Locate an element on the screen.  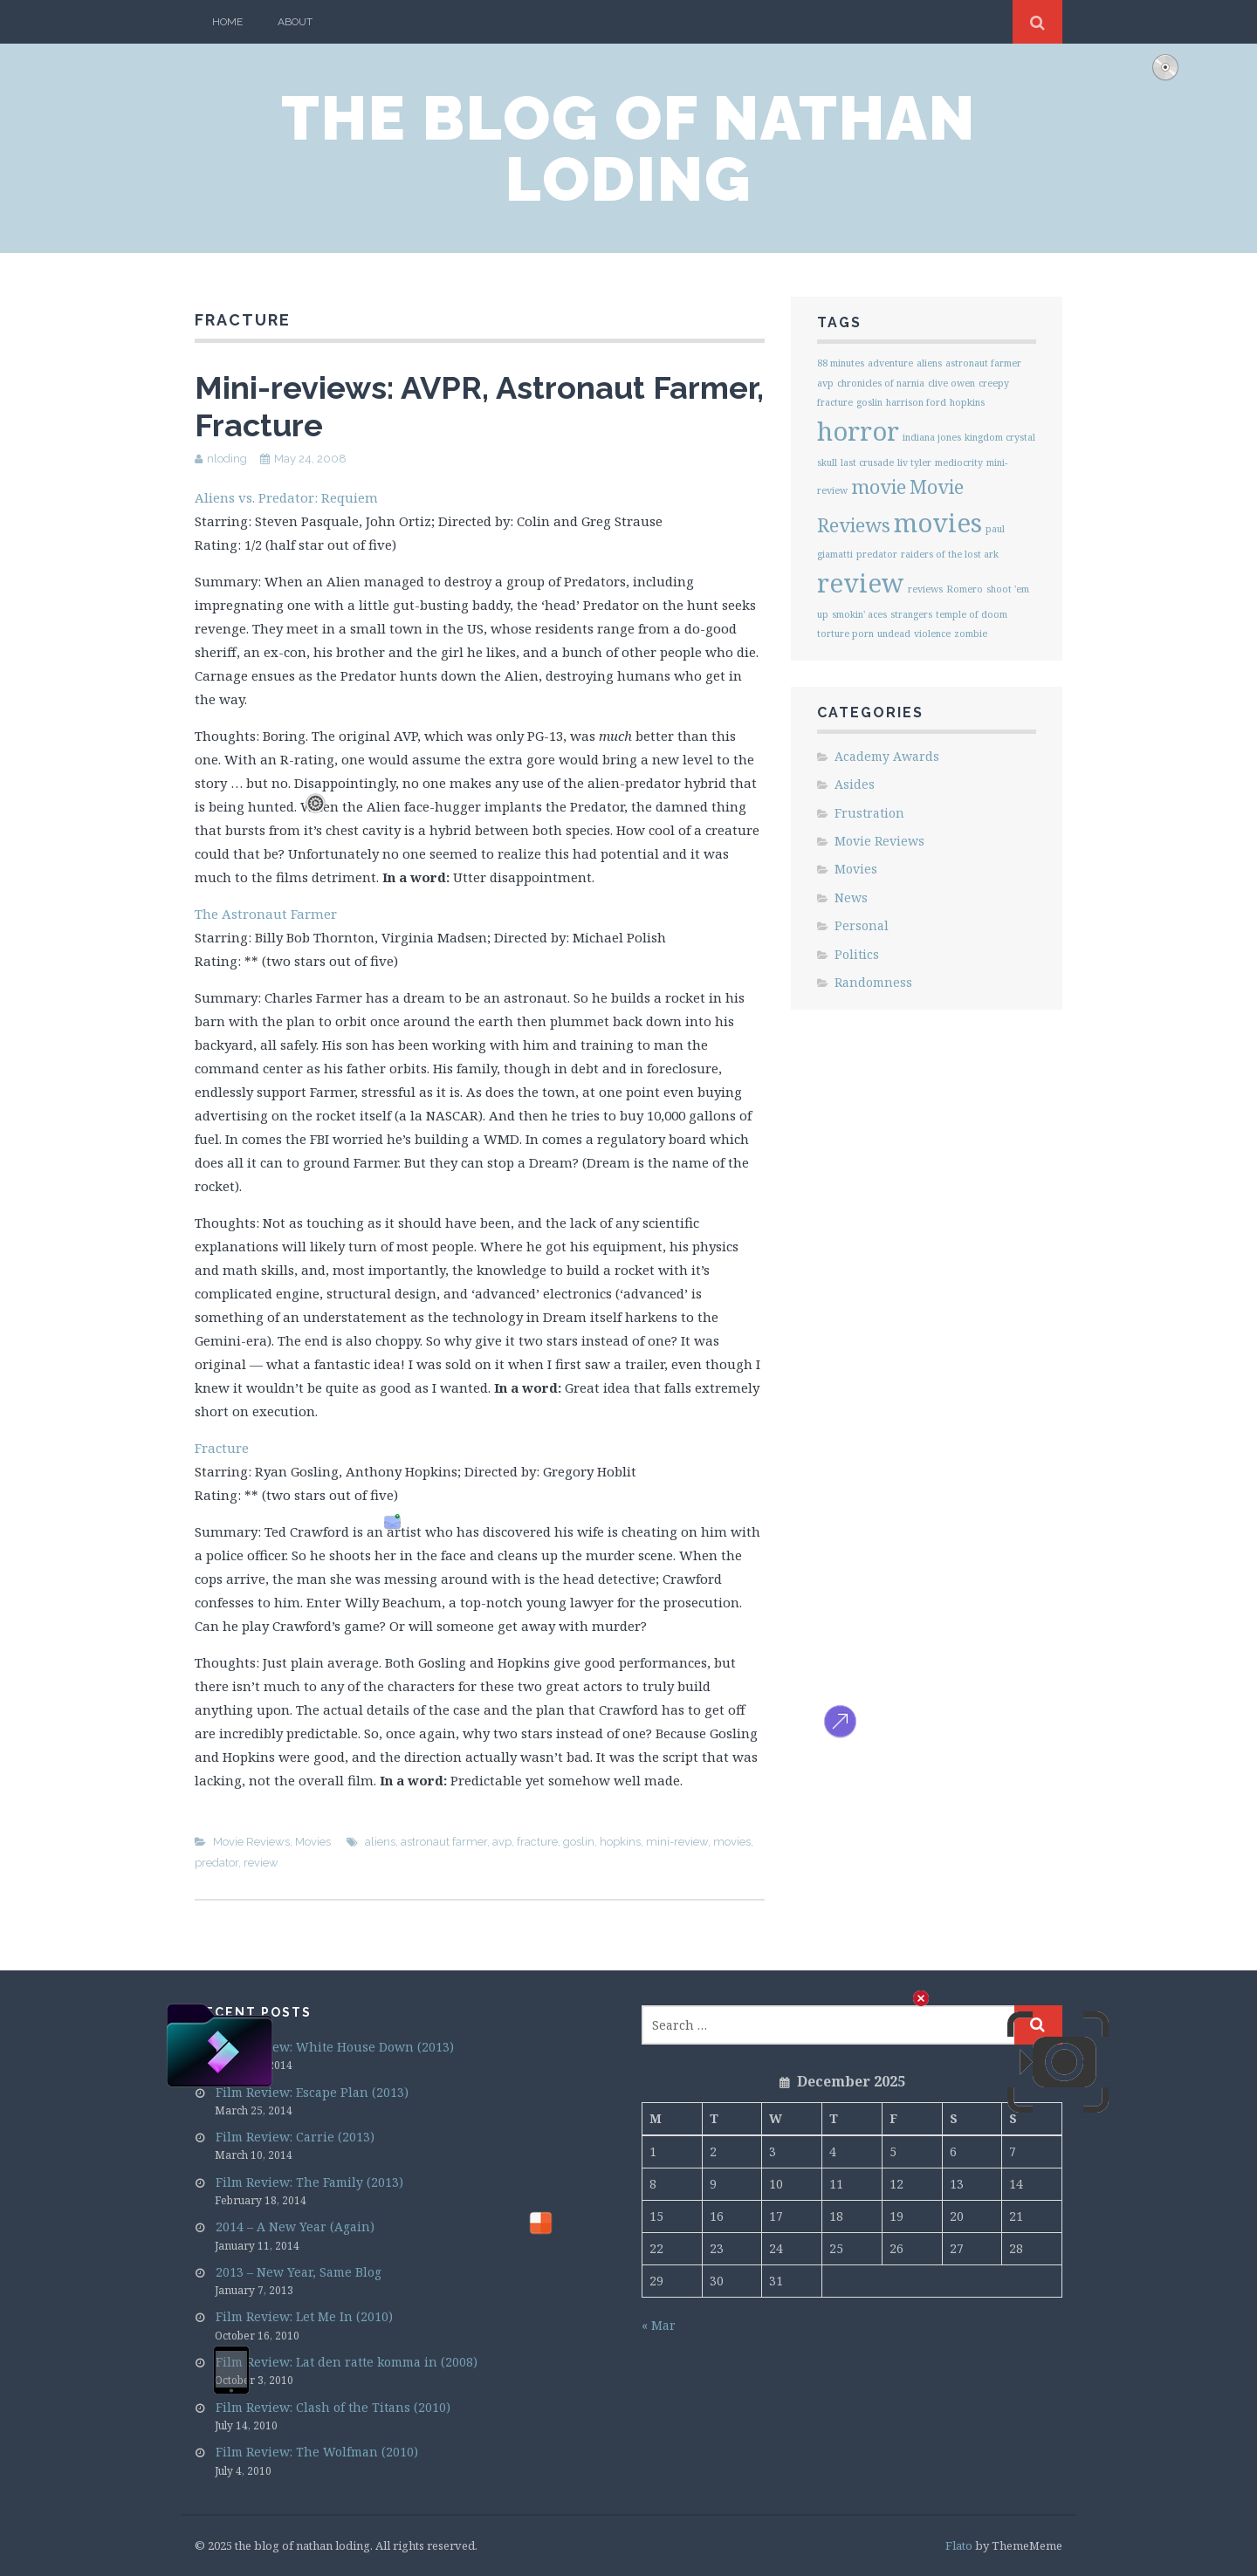
view connected iPad device is located at coordinates (231, 2369).